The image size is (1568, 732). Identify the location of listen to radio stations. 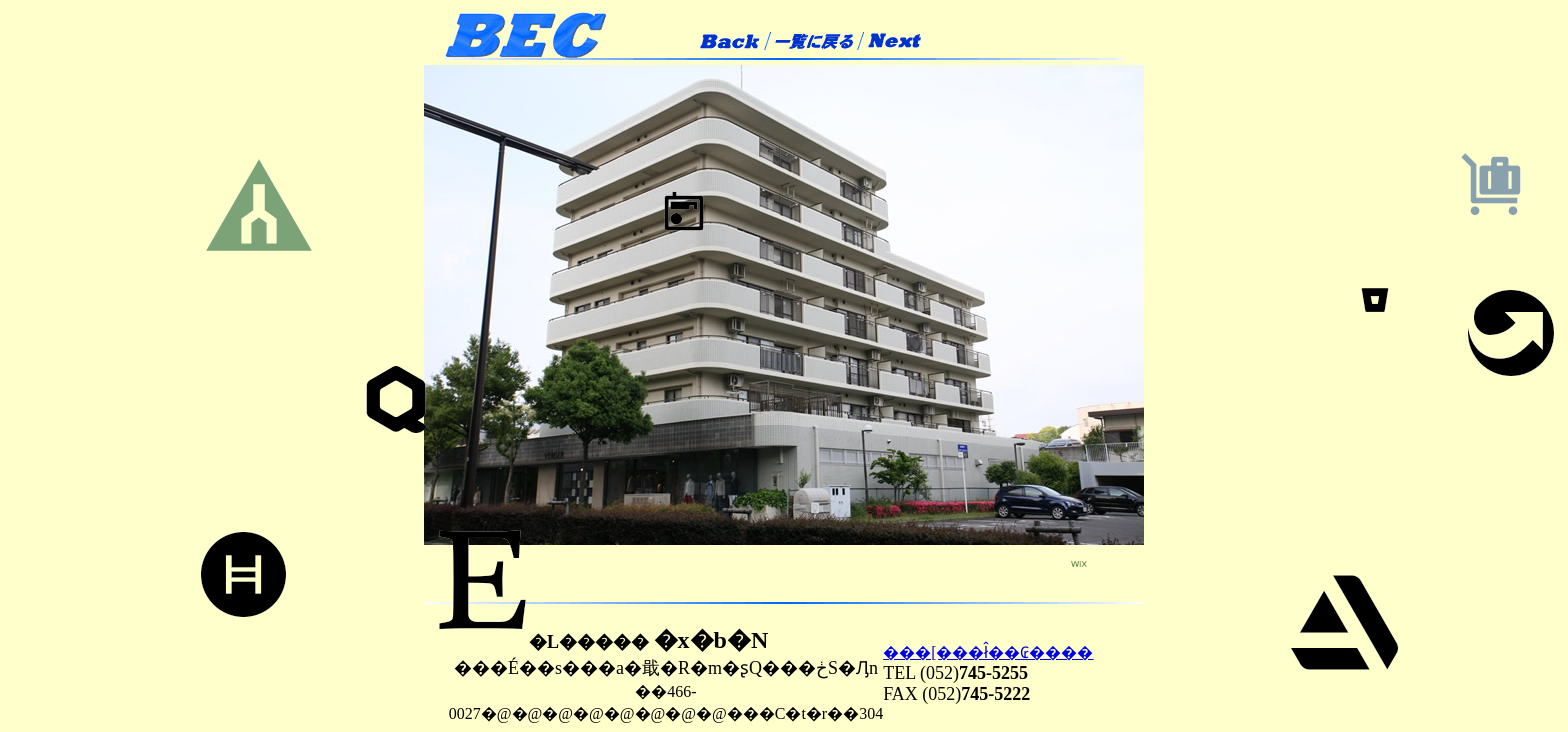
(684, 213).